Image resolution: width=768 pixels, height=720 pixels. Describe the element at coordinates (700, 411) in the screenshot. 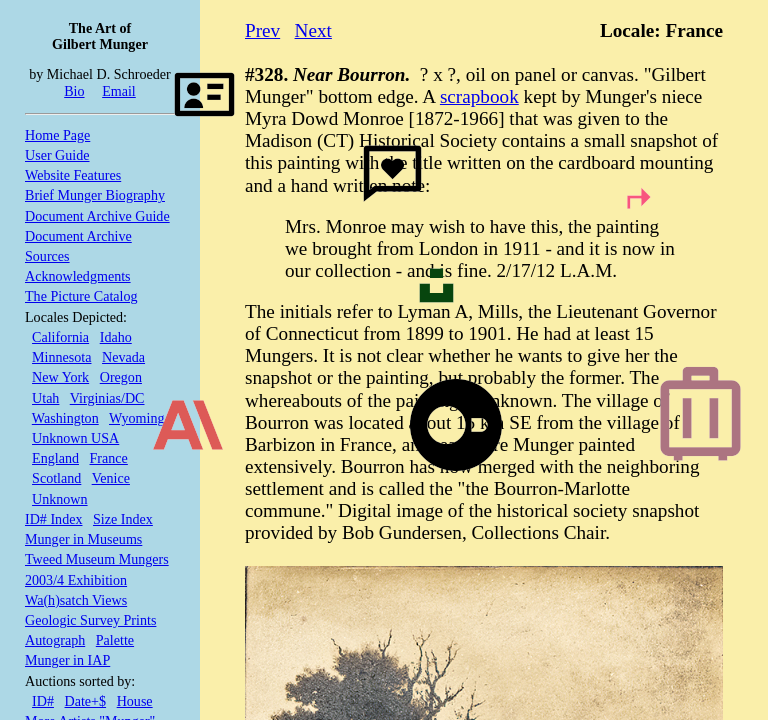

I see `access travel or trip planning features` at that location.